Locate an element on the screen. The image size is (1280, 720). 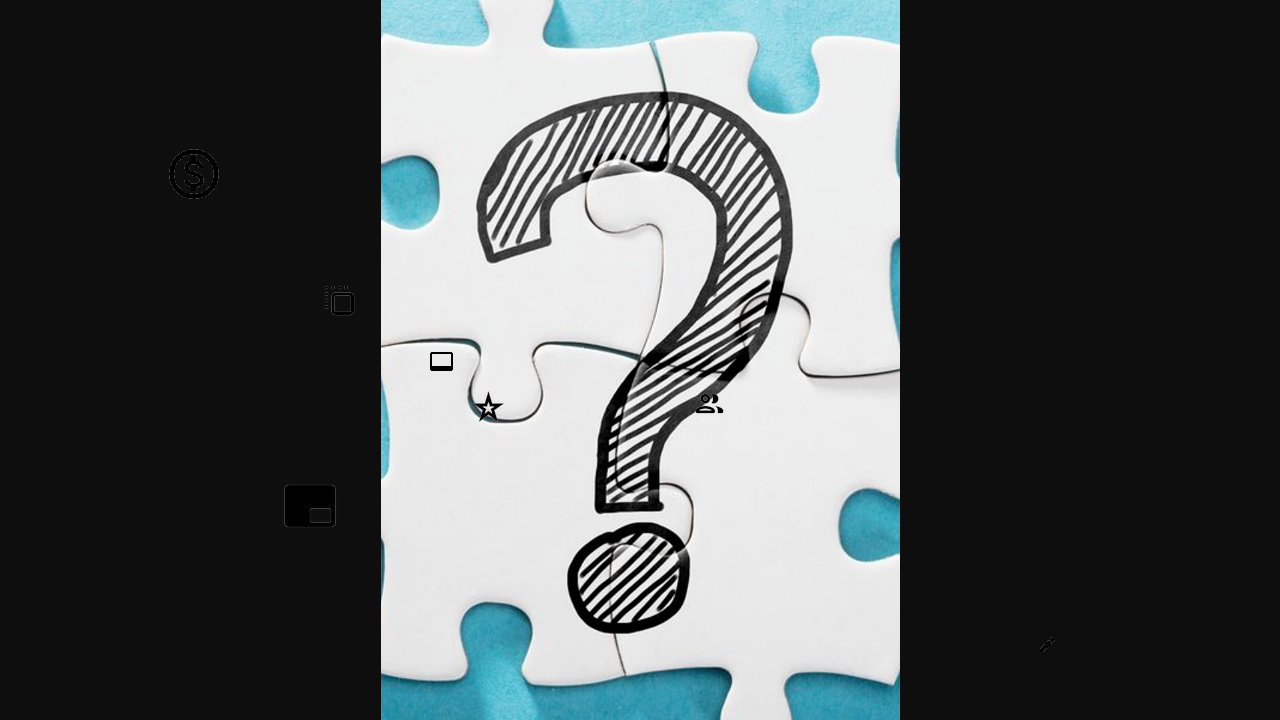
view earnings or account balance is located at coordinates (194, 174).